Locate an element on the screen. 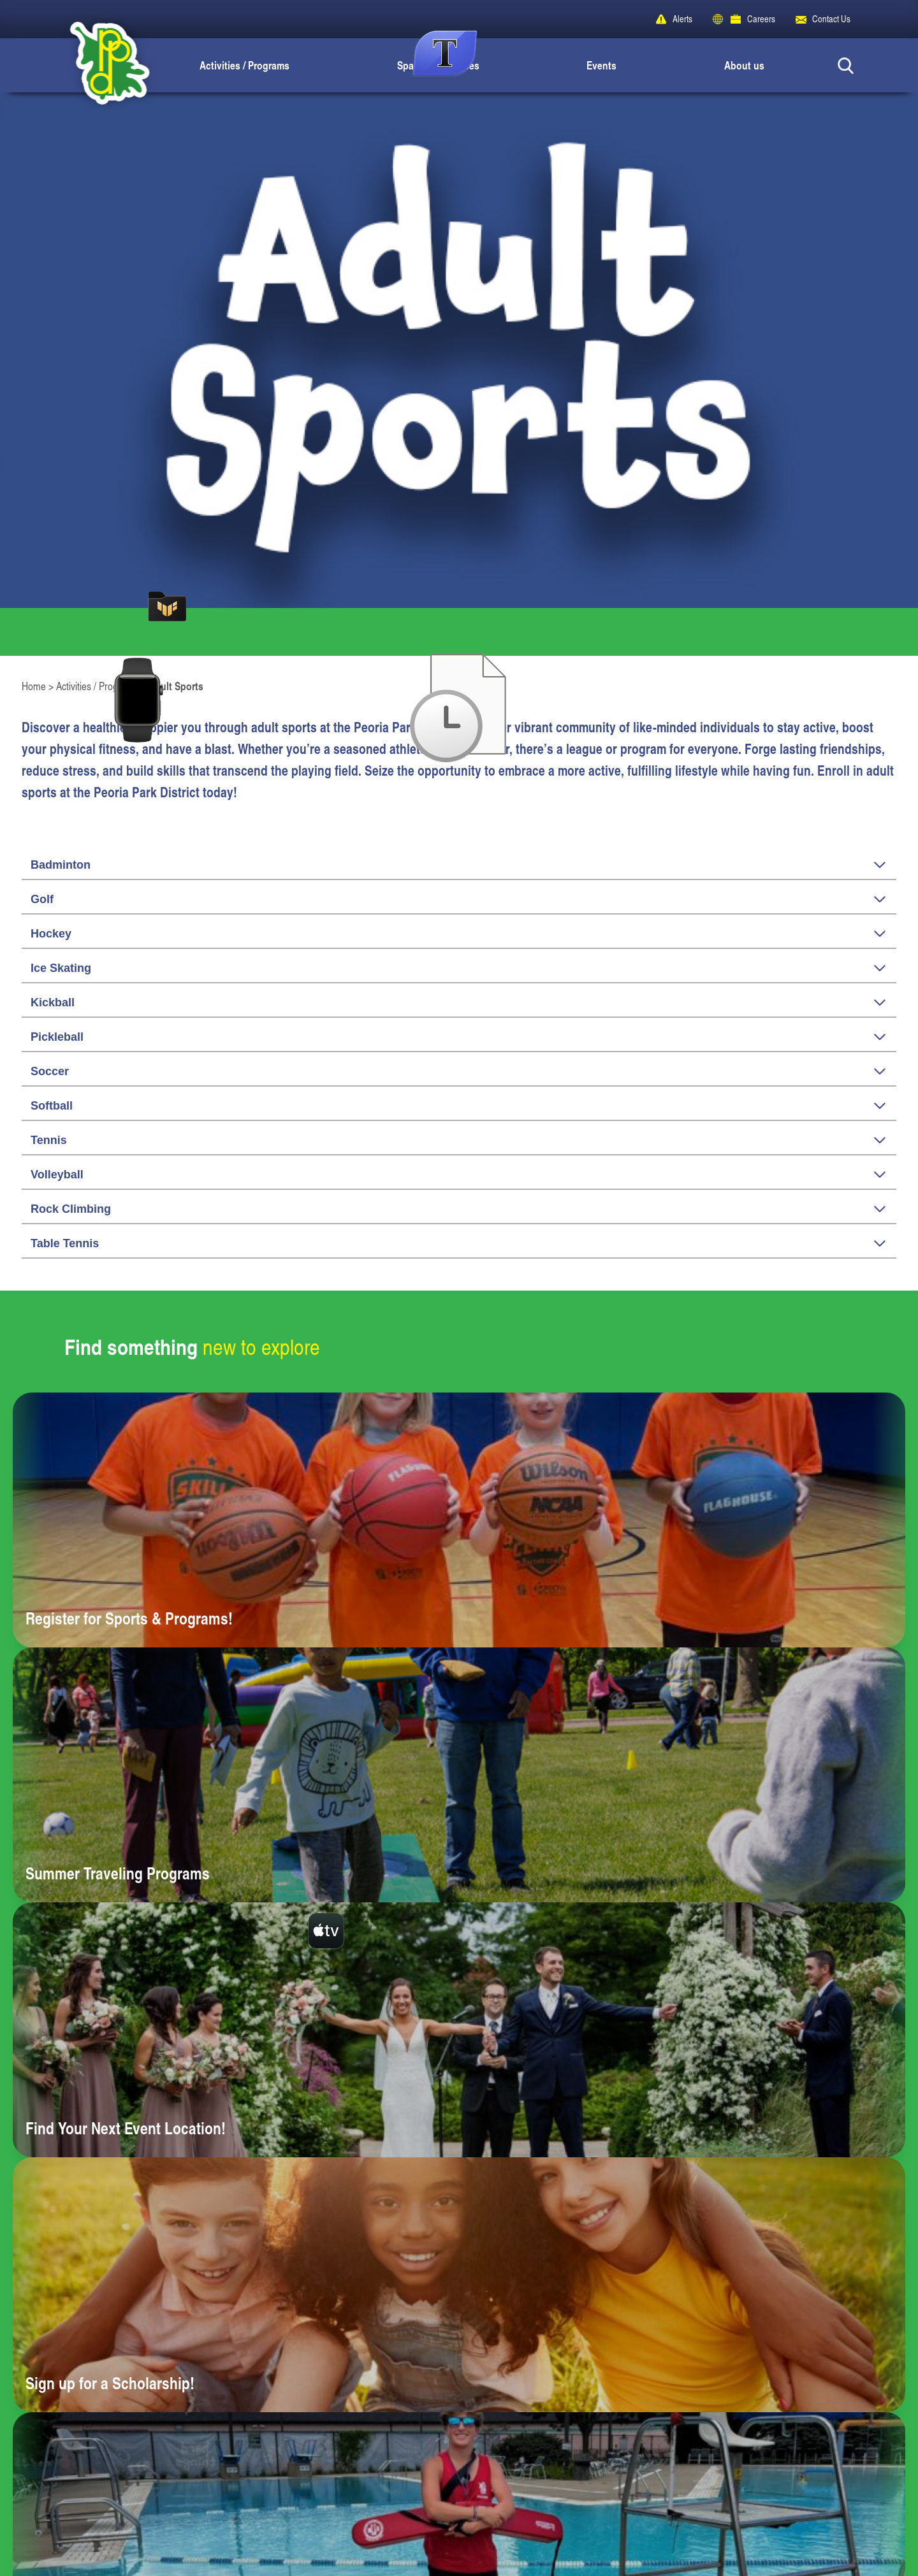 This screenshot has width=918, height=2576. view file history or previous versions is located at coordinates (468, 704).